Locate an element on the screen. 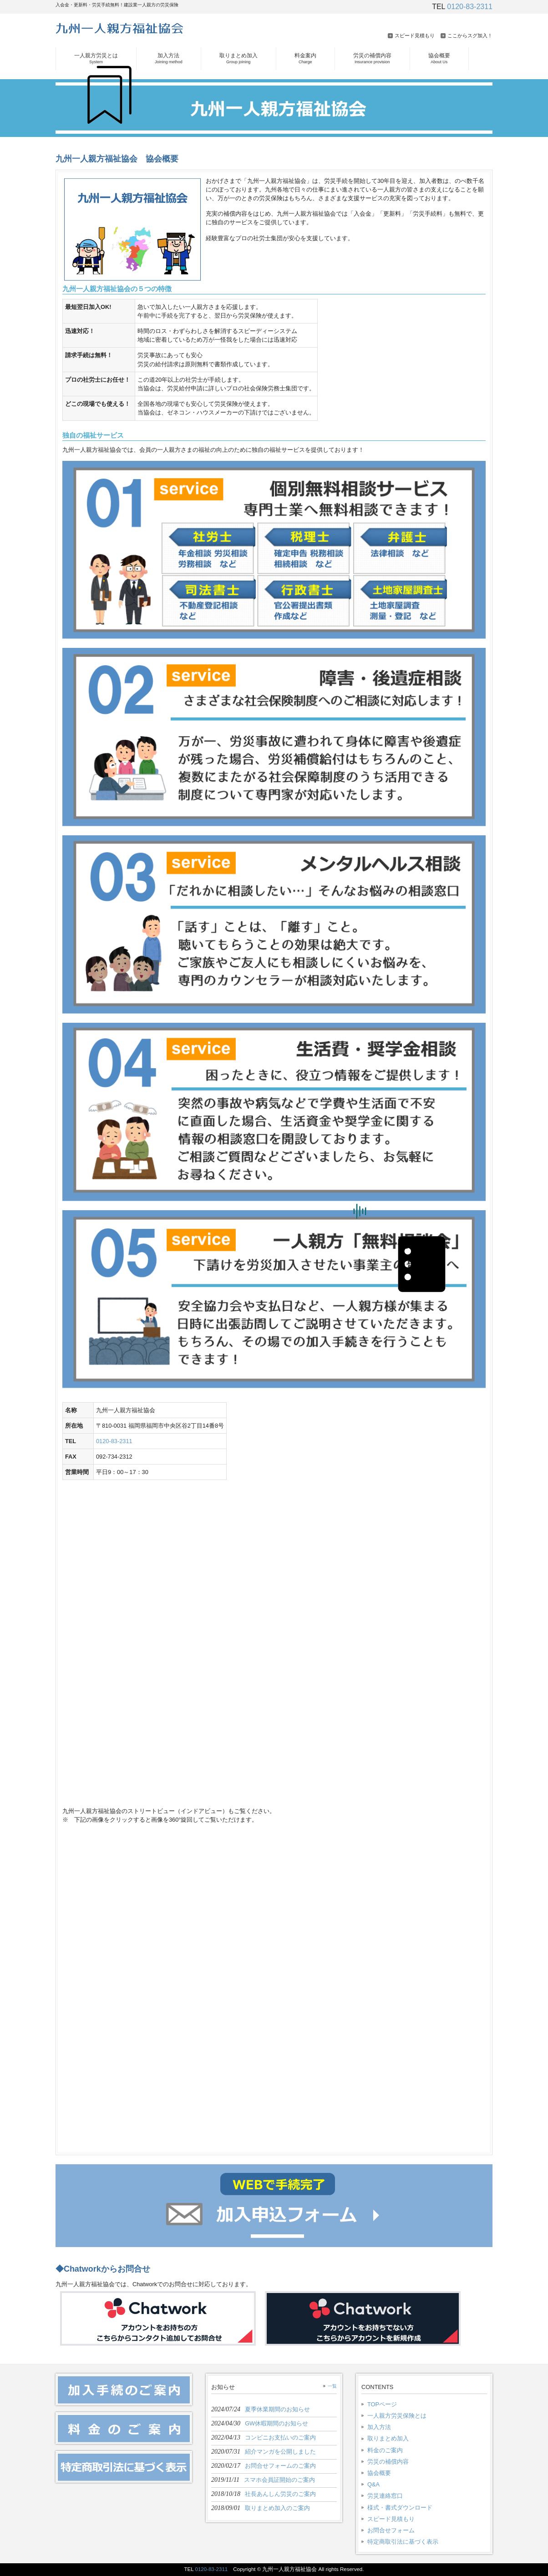  view saved bookmarks is located at coordinates (109, 95).